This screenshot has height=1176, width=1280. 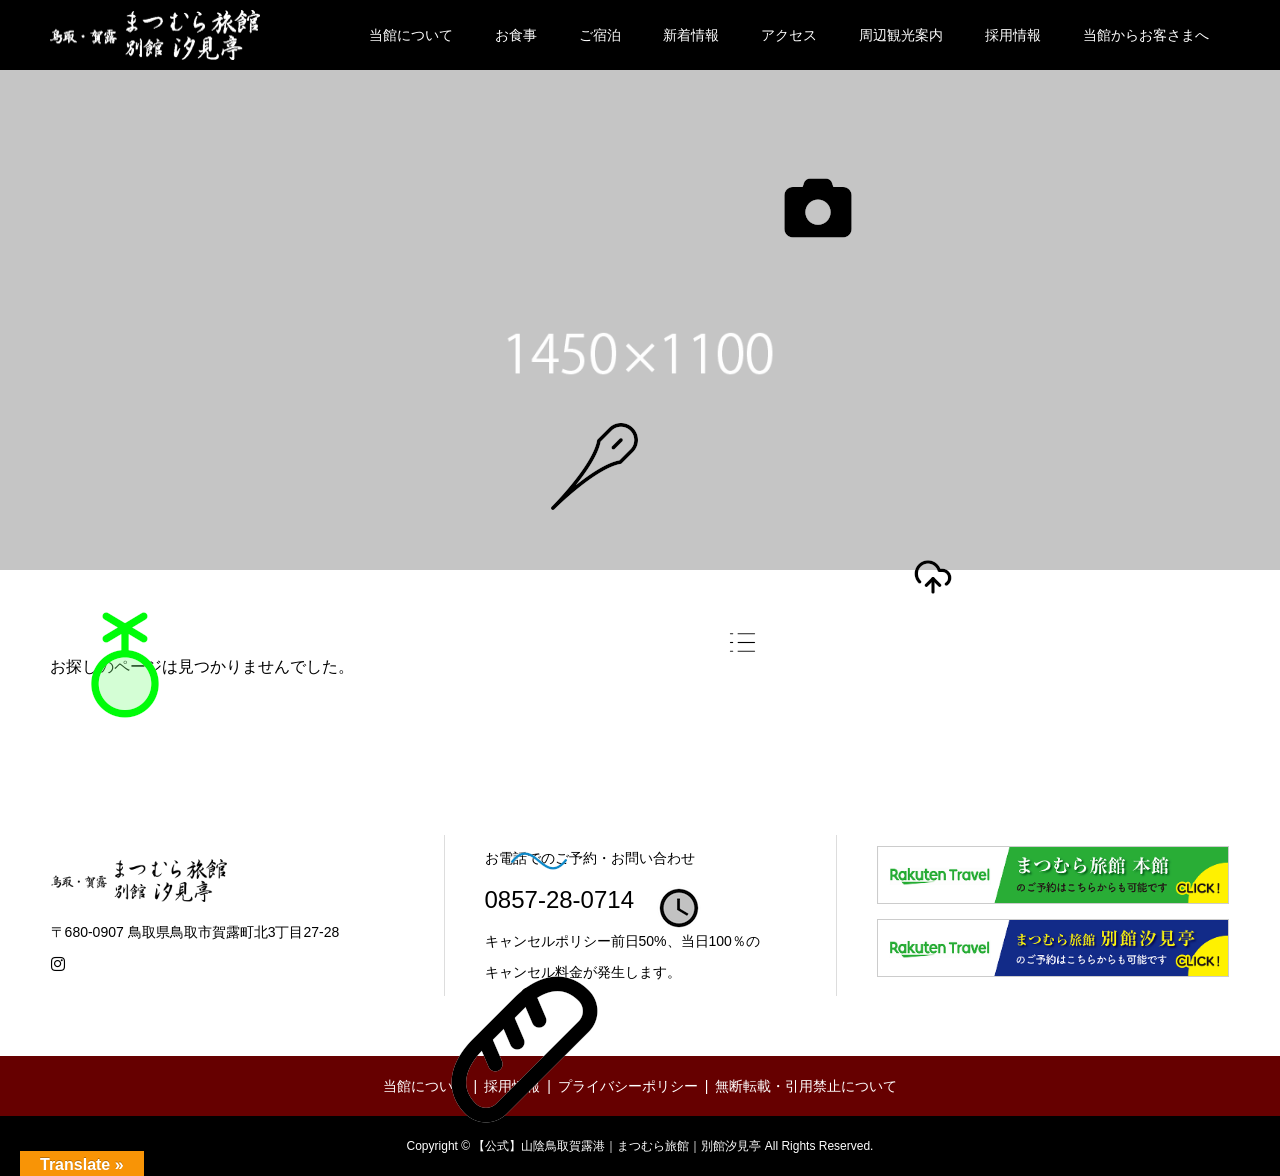 What do you see at coordinates (125, 665) in the screenshot?
I see `indicates nonbinary gender identity option` at bounding box center [125, 665].